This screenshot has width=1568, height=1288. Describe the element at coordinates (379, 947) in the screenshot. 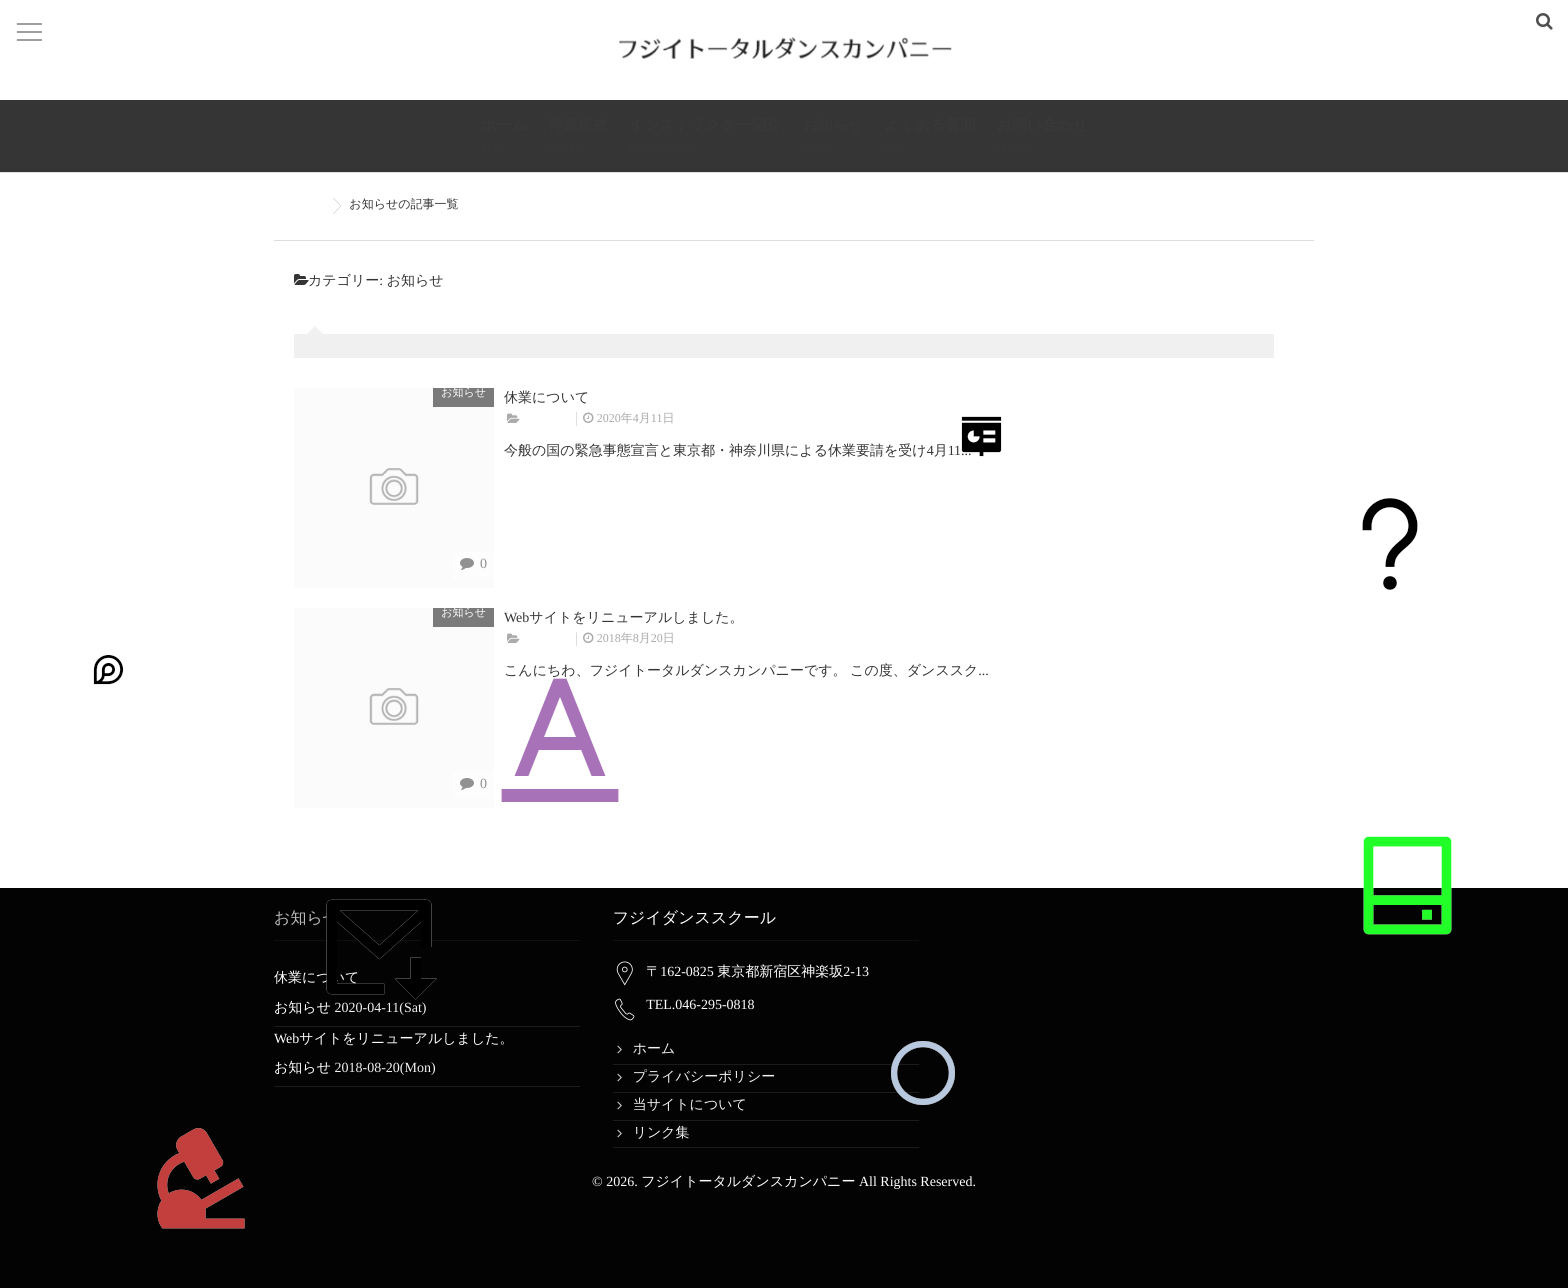

I see `download email or message` at that location.